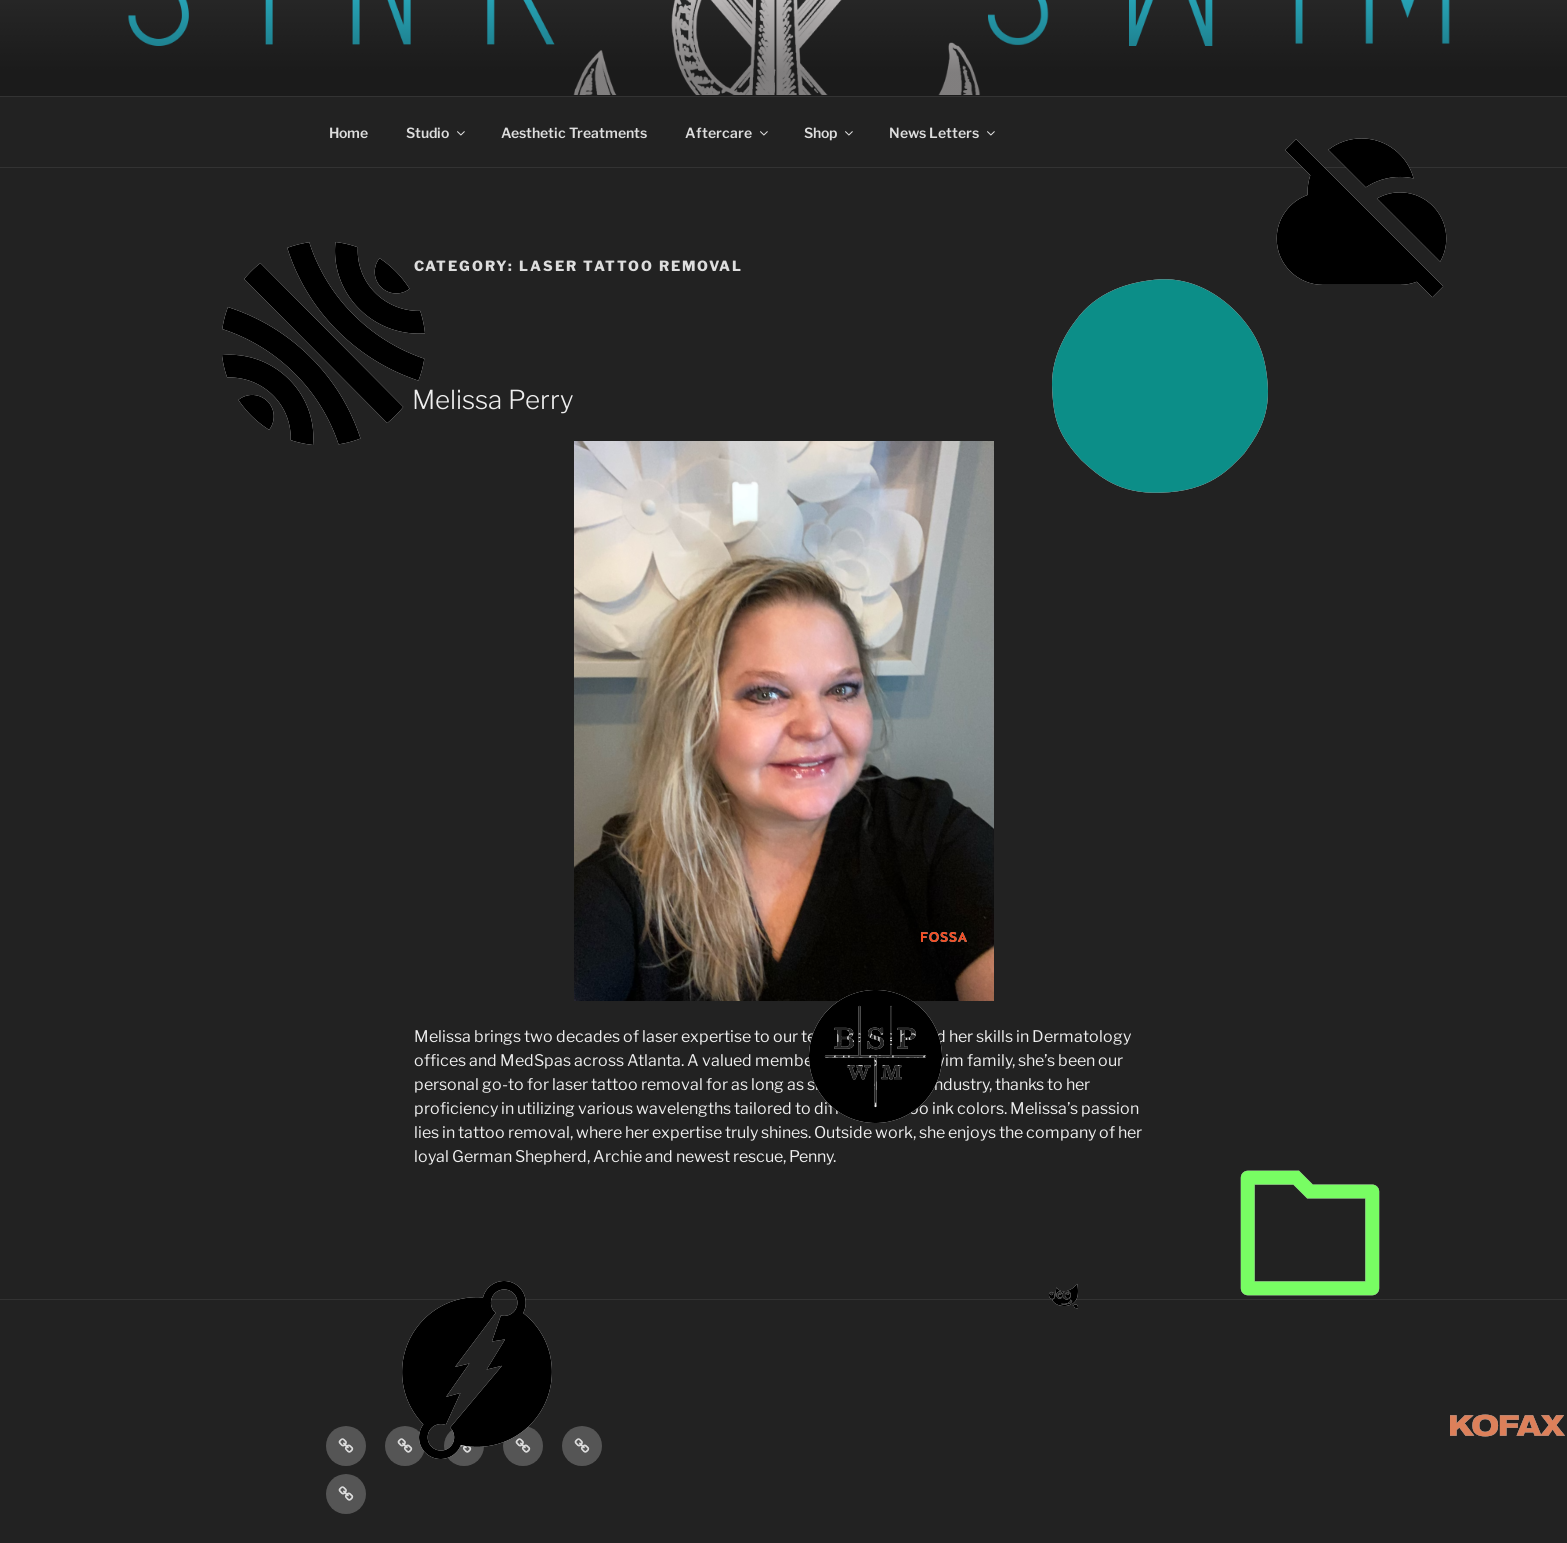 This screenshot has height=1543, width=1567. Describe the element at coordinates (1063, 1296) in the screenshot. I see `open GIMP image editor` at that location.